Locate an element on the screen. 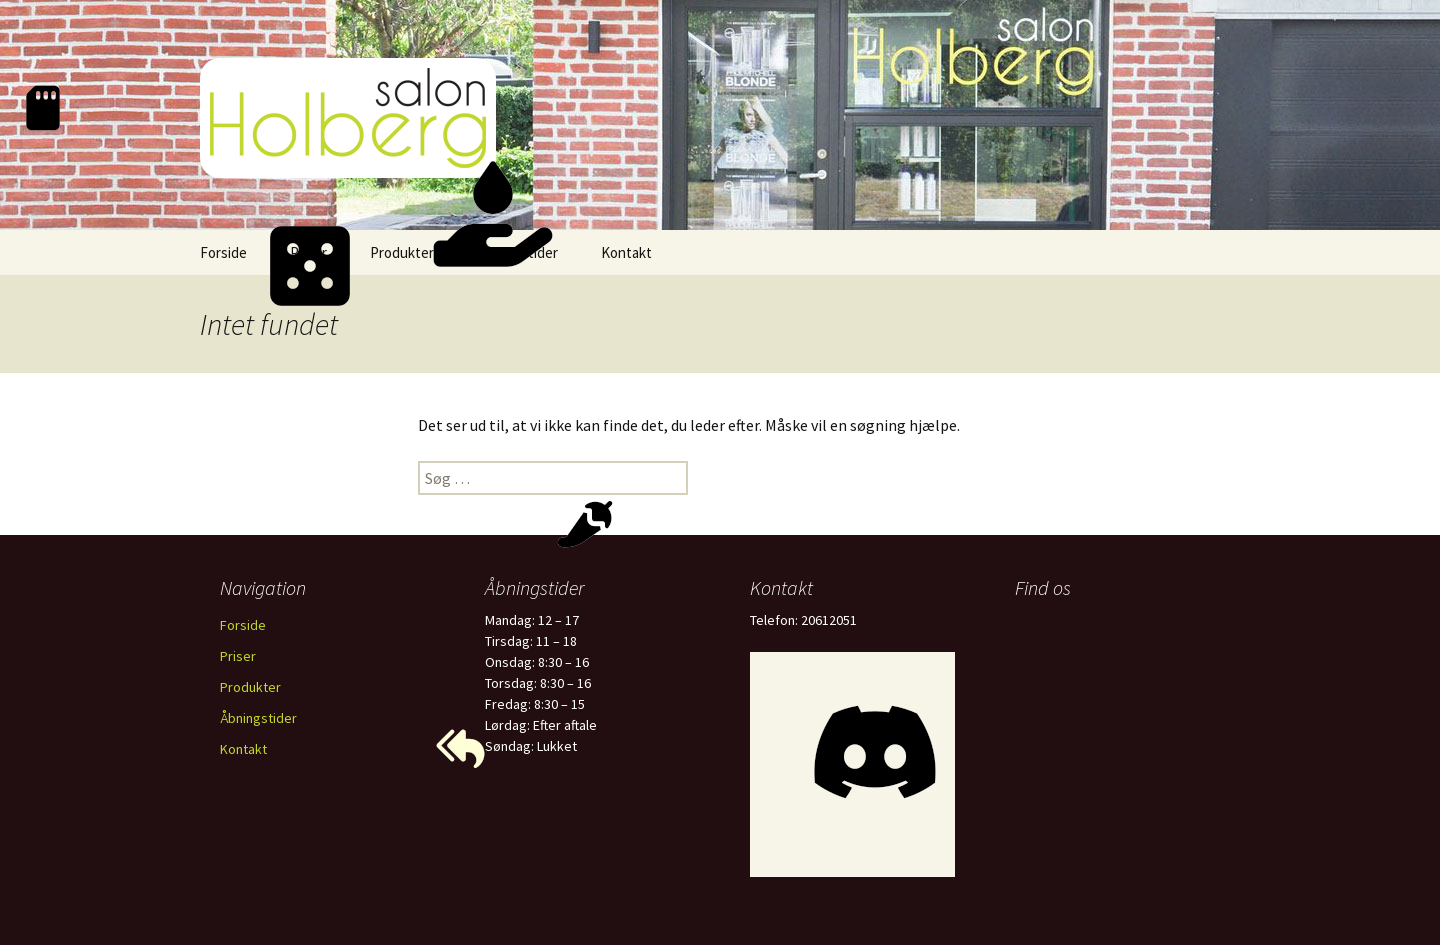  indicates spicy or hot food items is located at coordinates (585, 524).